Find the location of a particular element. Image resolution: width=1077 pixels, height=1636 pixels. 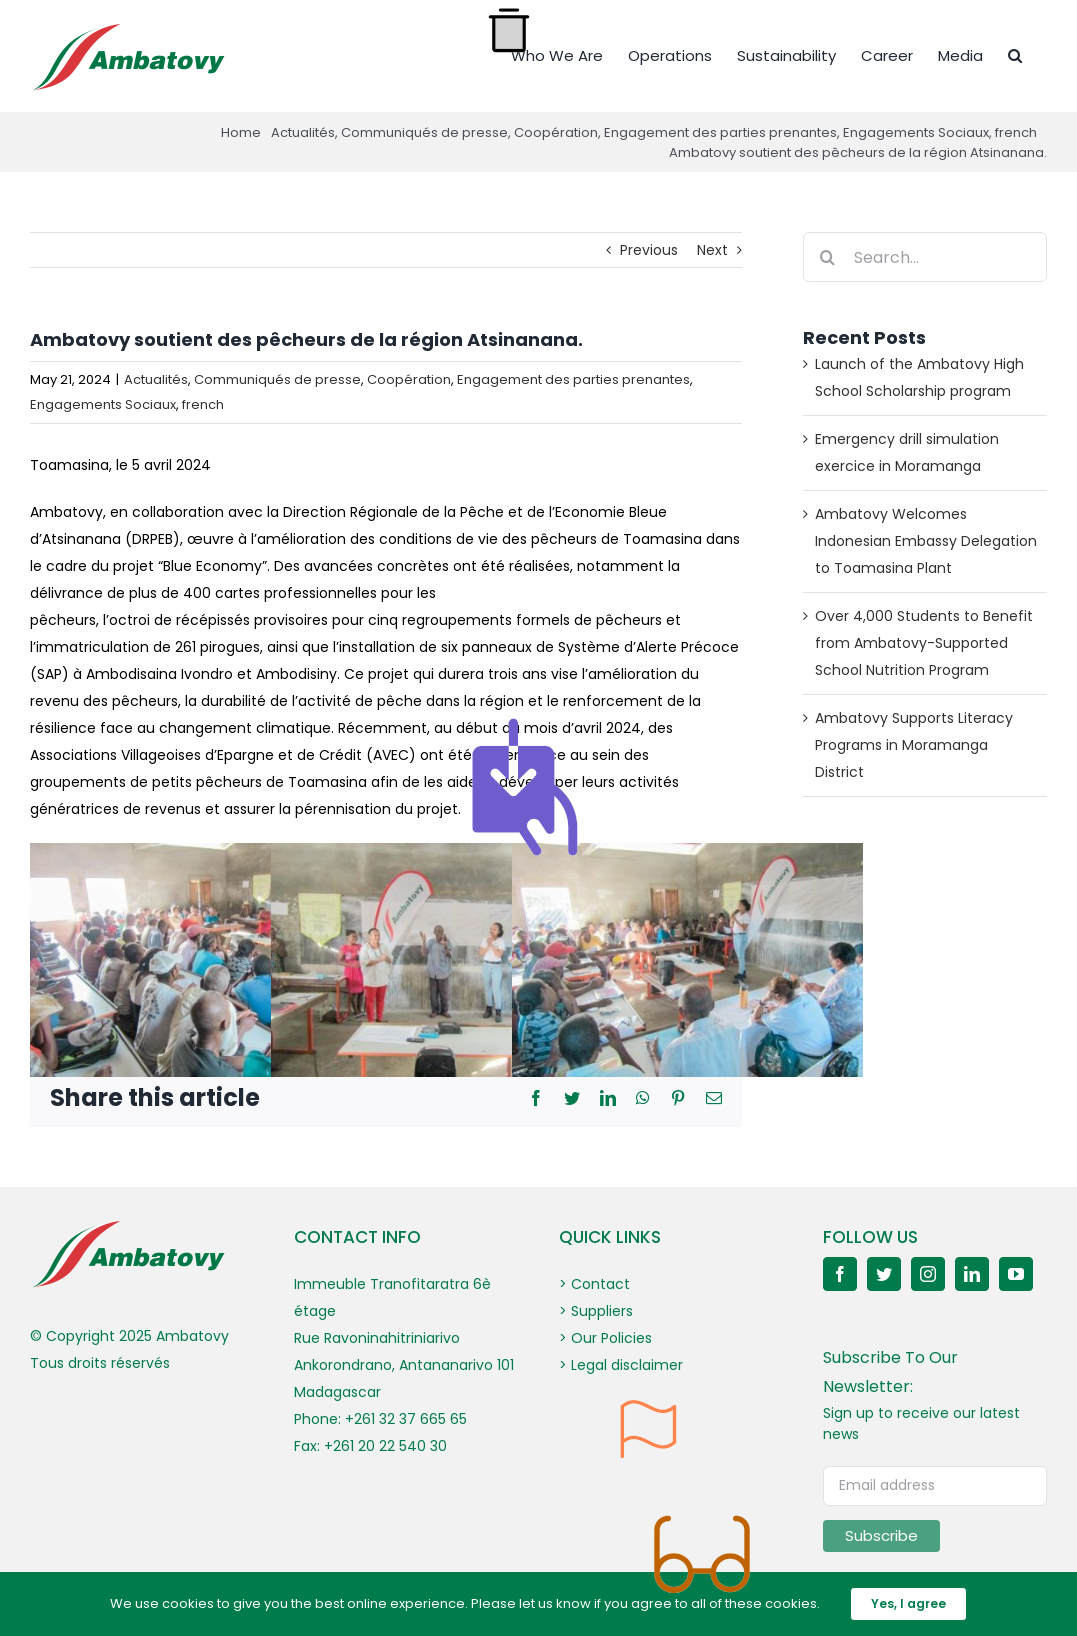

delete selected item is located at coordinates (509, 32).